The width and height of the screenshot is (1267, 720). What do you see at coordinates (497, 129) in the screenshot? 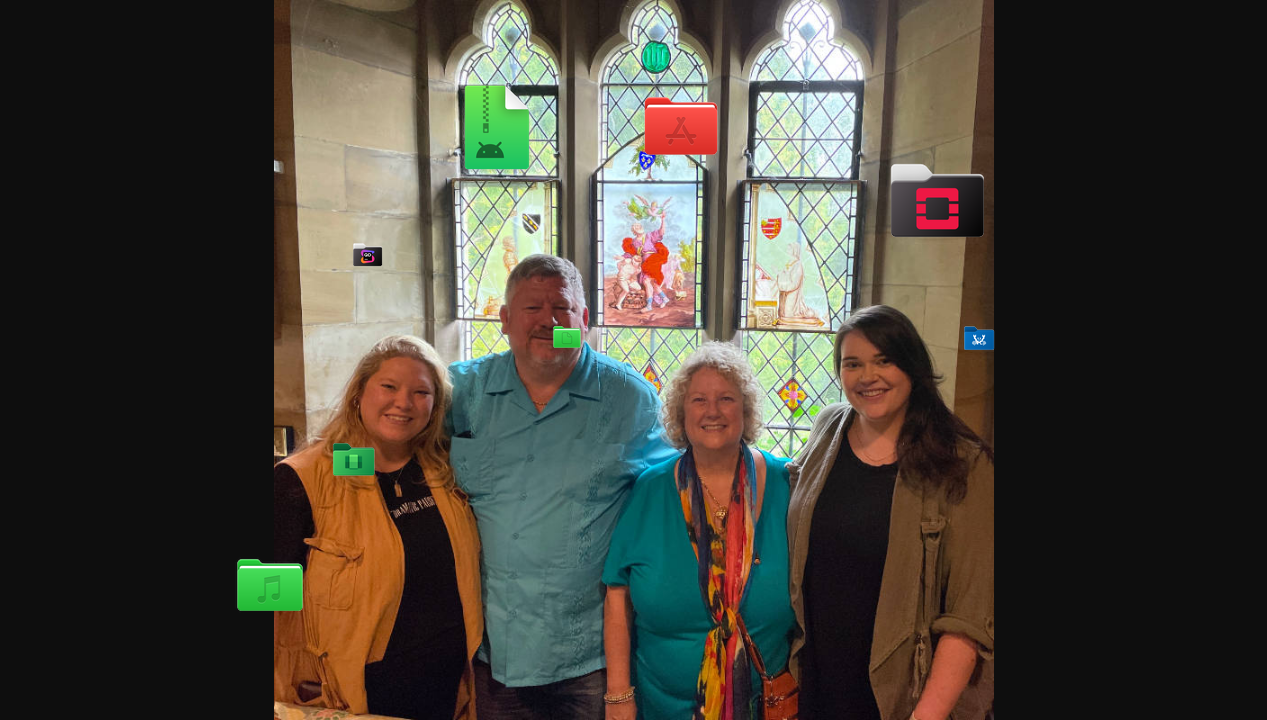
I see `an android application package file` at bounding box center [497, 129].